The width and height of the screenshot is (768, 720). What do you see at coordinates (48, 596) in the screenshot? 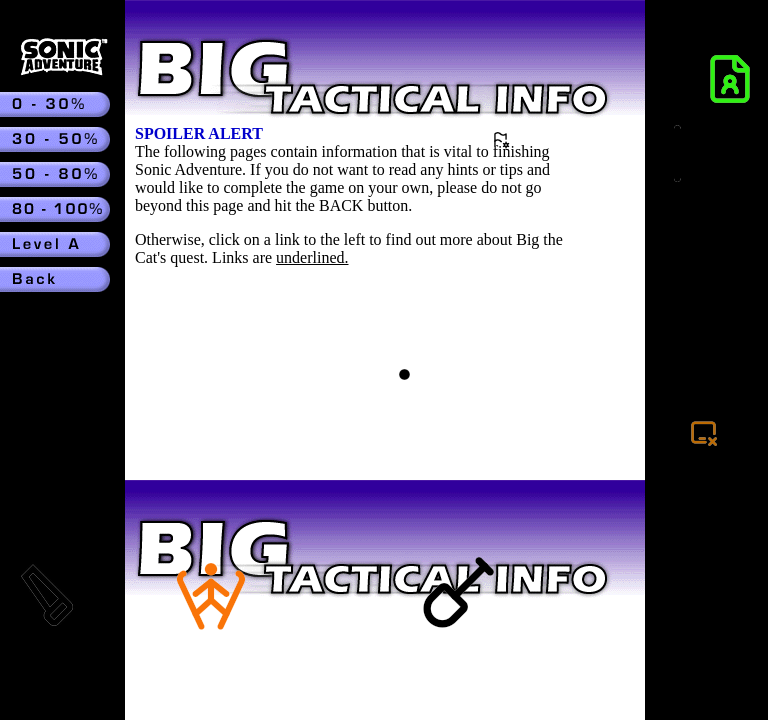
I see `find carpentry or woodworking services` at bounding box center [48, 596].